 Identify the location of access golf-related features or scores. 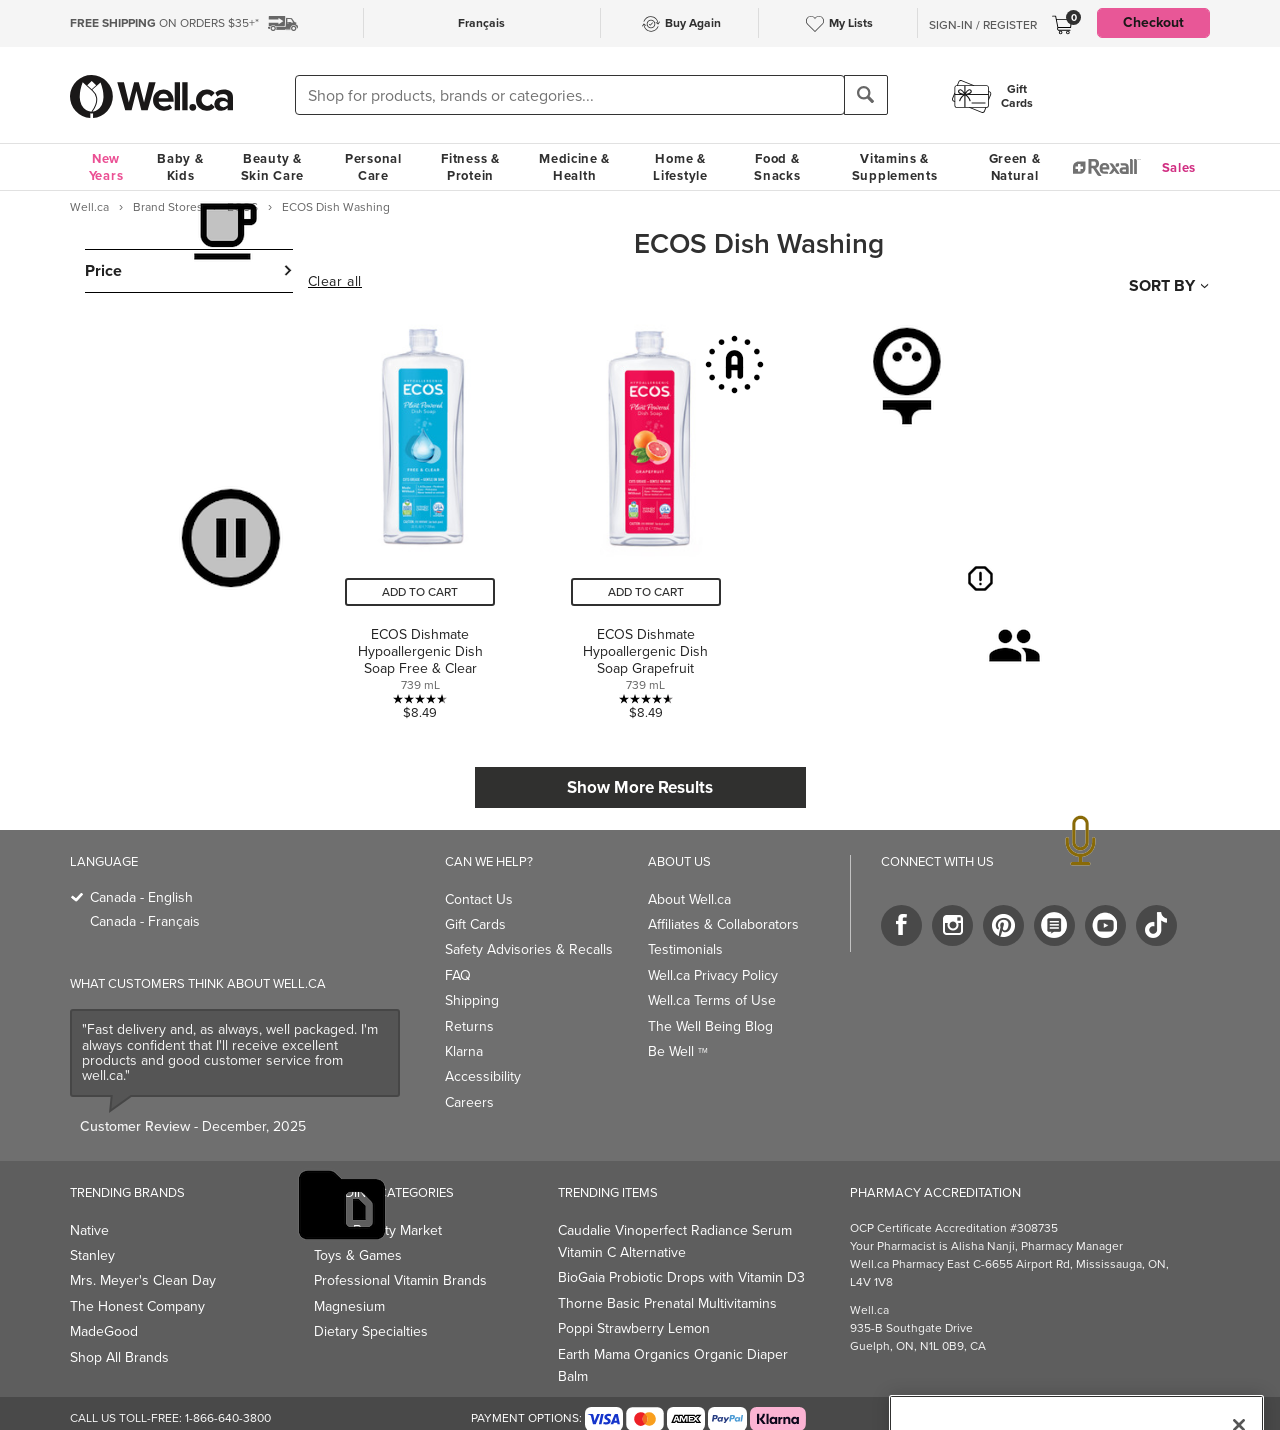
(907, 376).